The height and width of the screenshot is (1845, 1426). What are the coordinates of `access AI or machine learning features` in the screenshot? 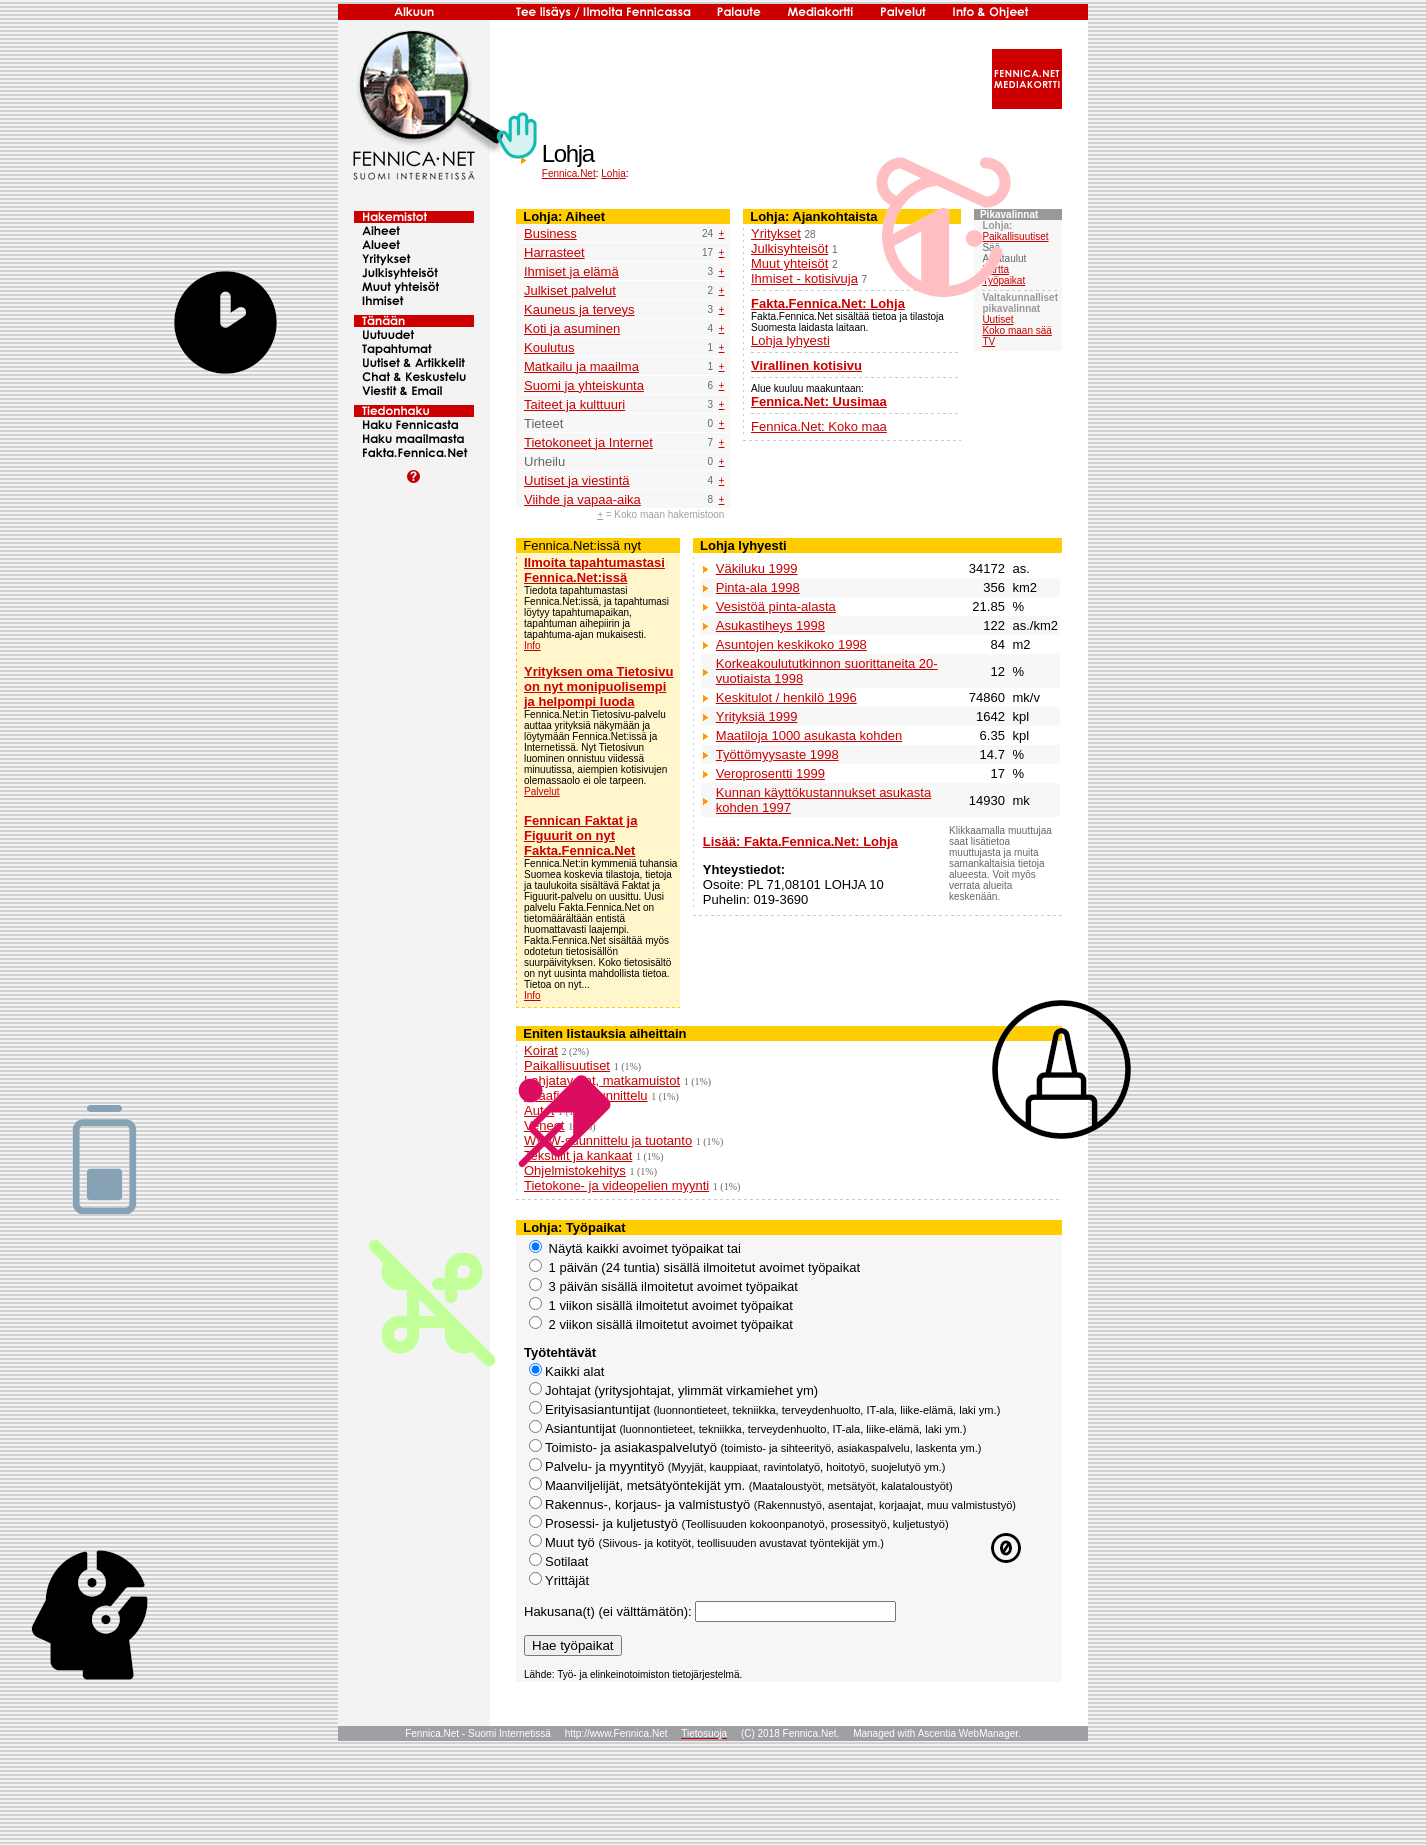 It's located at (92, 1615).